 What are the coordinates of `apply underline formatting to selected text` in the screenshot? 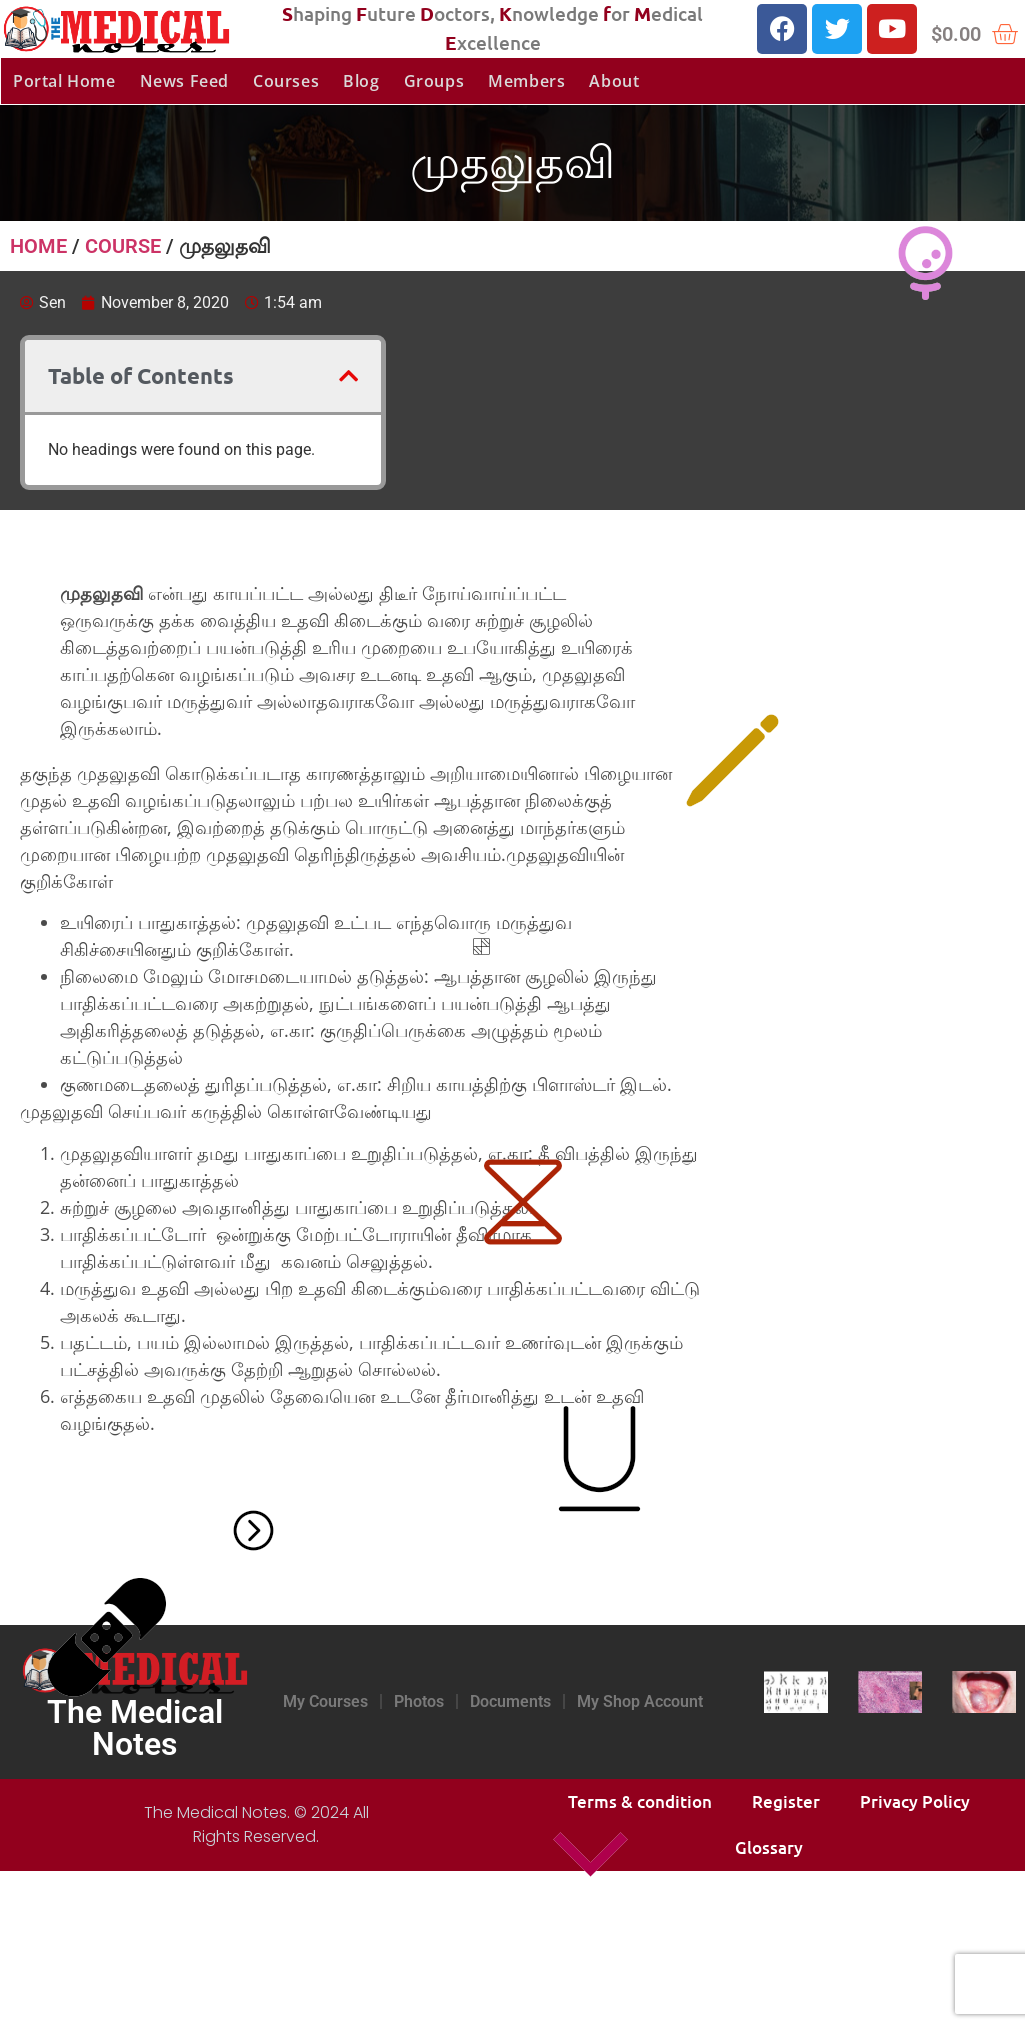 It's located at (599, 1451).